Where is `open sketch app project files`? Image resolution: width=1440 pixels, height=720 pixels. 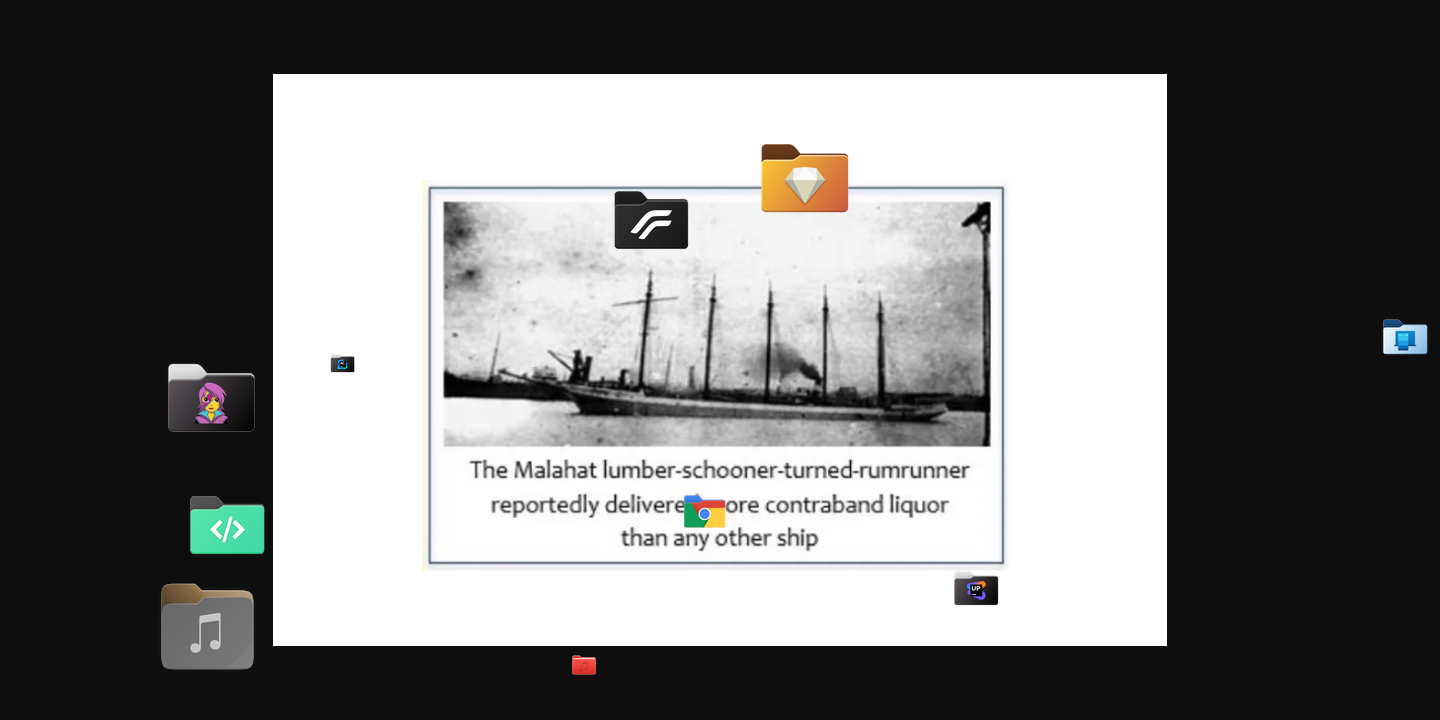 open sketch app project files is located at coordinates (804, 180).